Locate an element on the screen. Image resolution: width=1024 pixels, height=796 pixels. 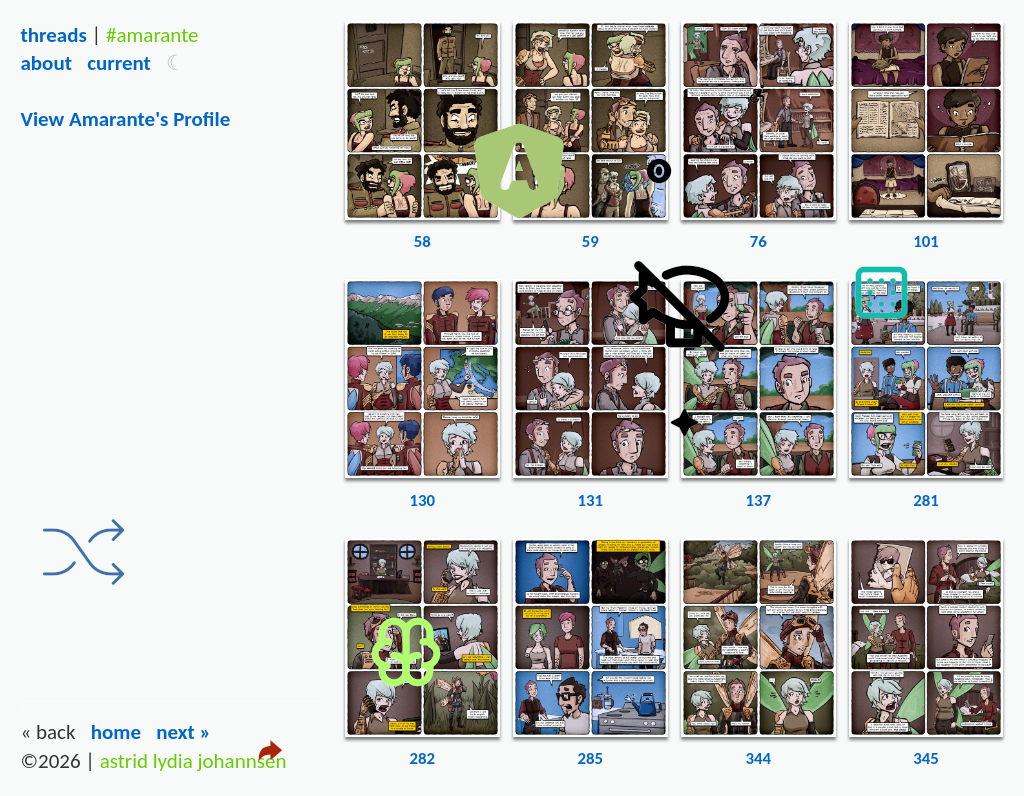
adjust padding or spacing within a container is located at coordinates (881, 292).